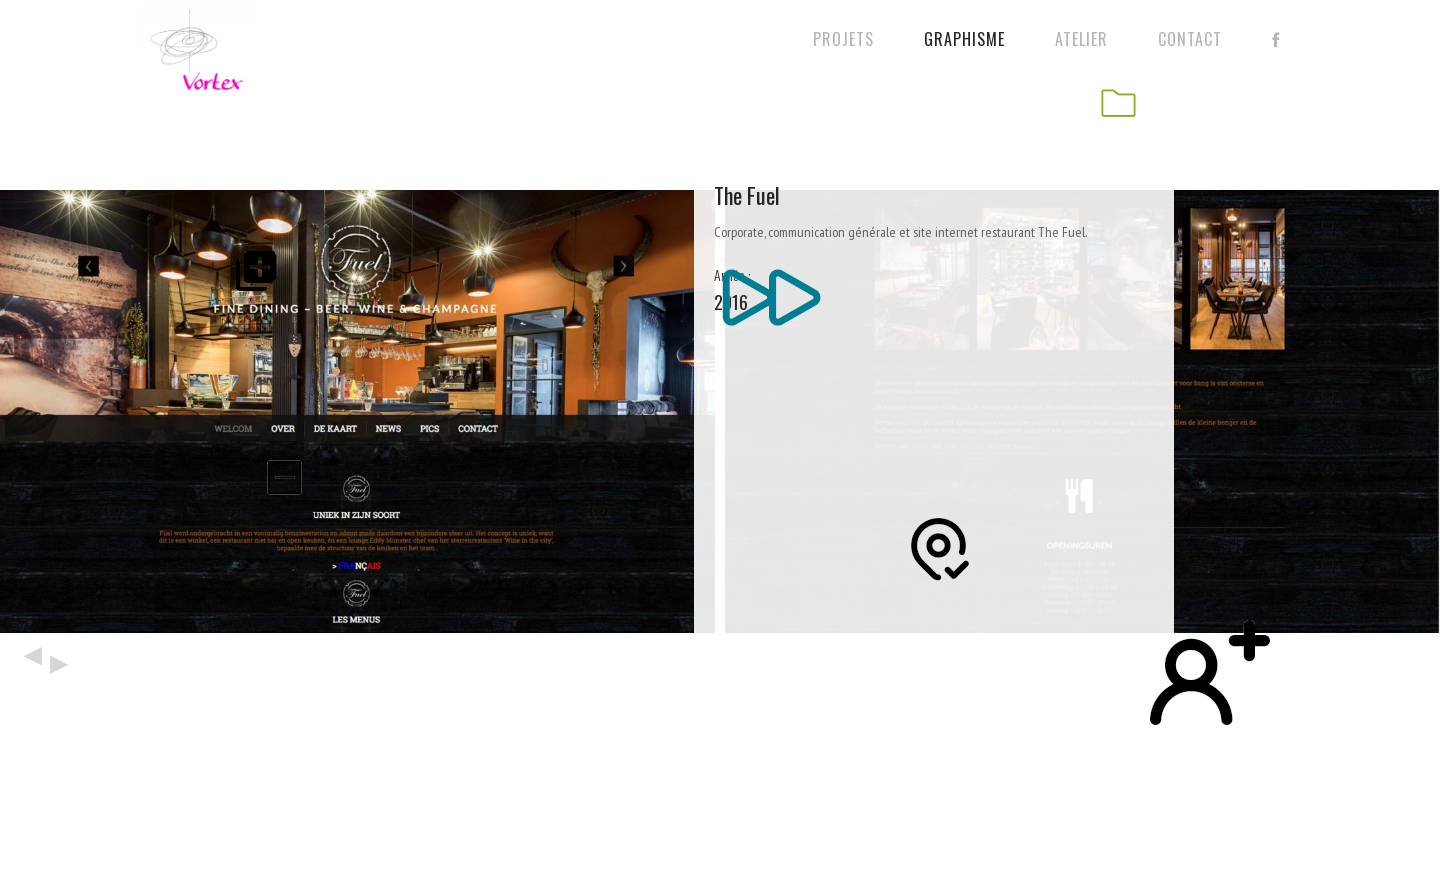 This screenshot has height=893, width=1440. Describe the element at coordinates (938, 548) in the screenshot. I see `confirm or verify a location` at that location.